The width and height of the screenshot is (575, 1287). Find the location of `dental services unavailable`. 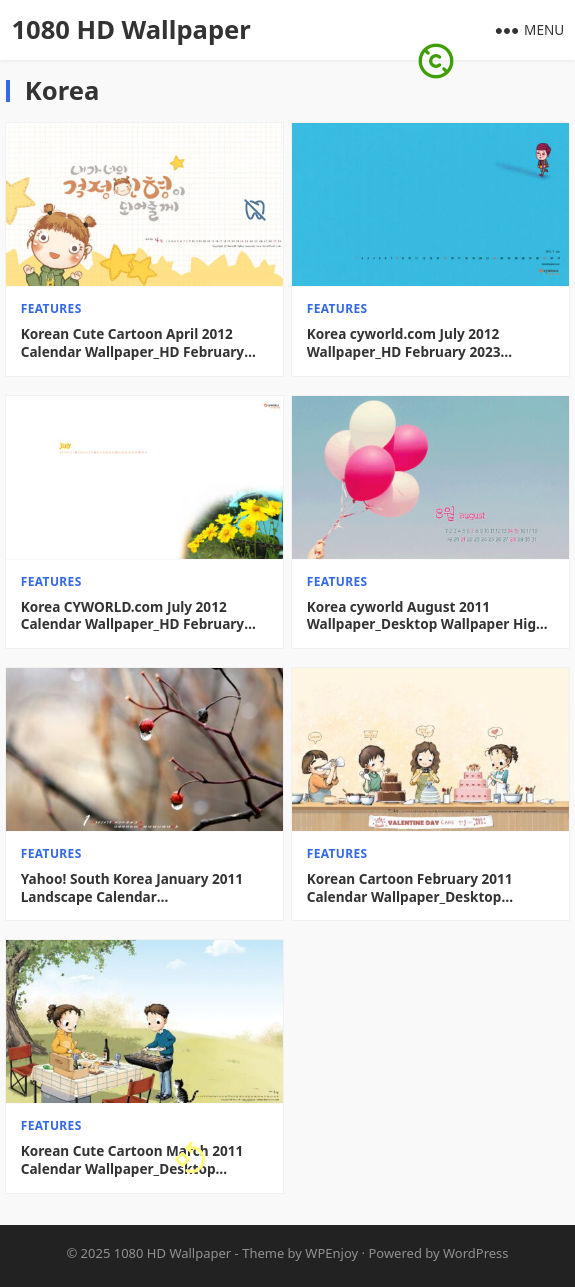

dental services unavailable is located at coordinates (255, 210).